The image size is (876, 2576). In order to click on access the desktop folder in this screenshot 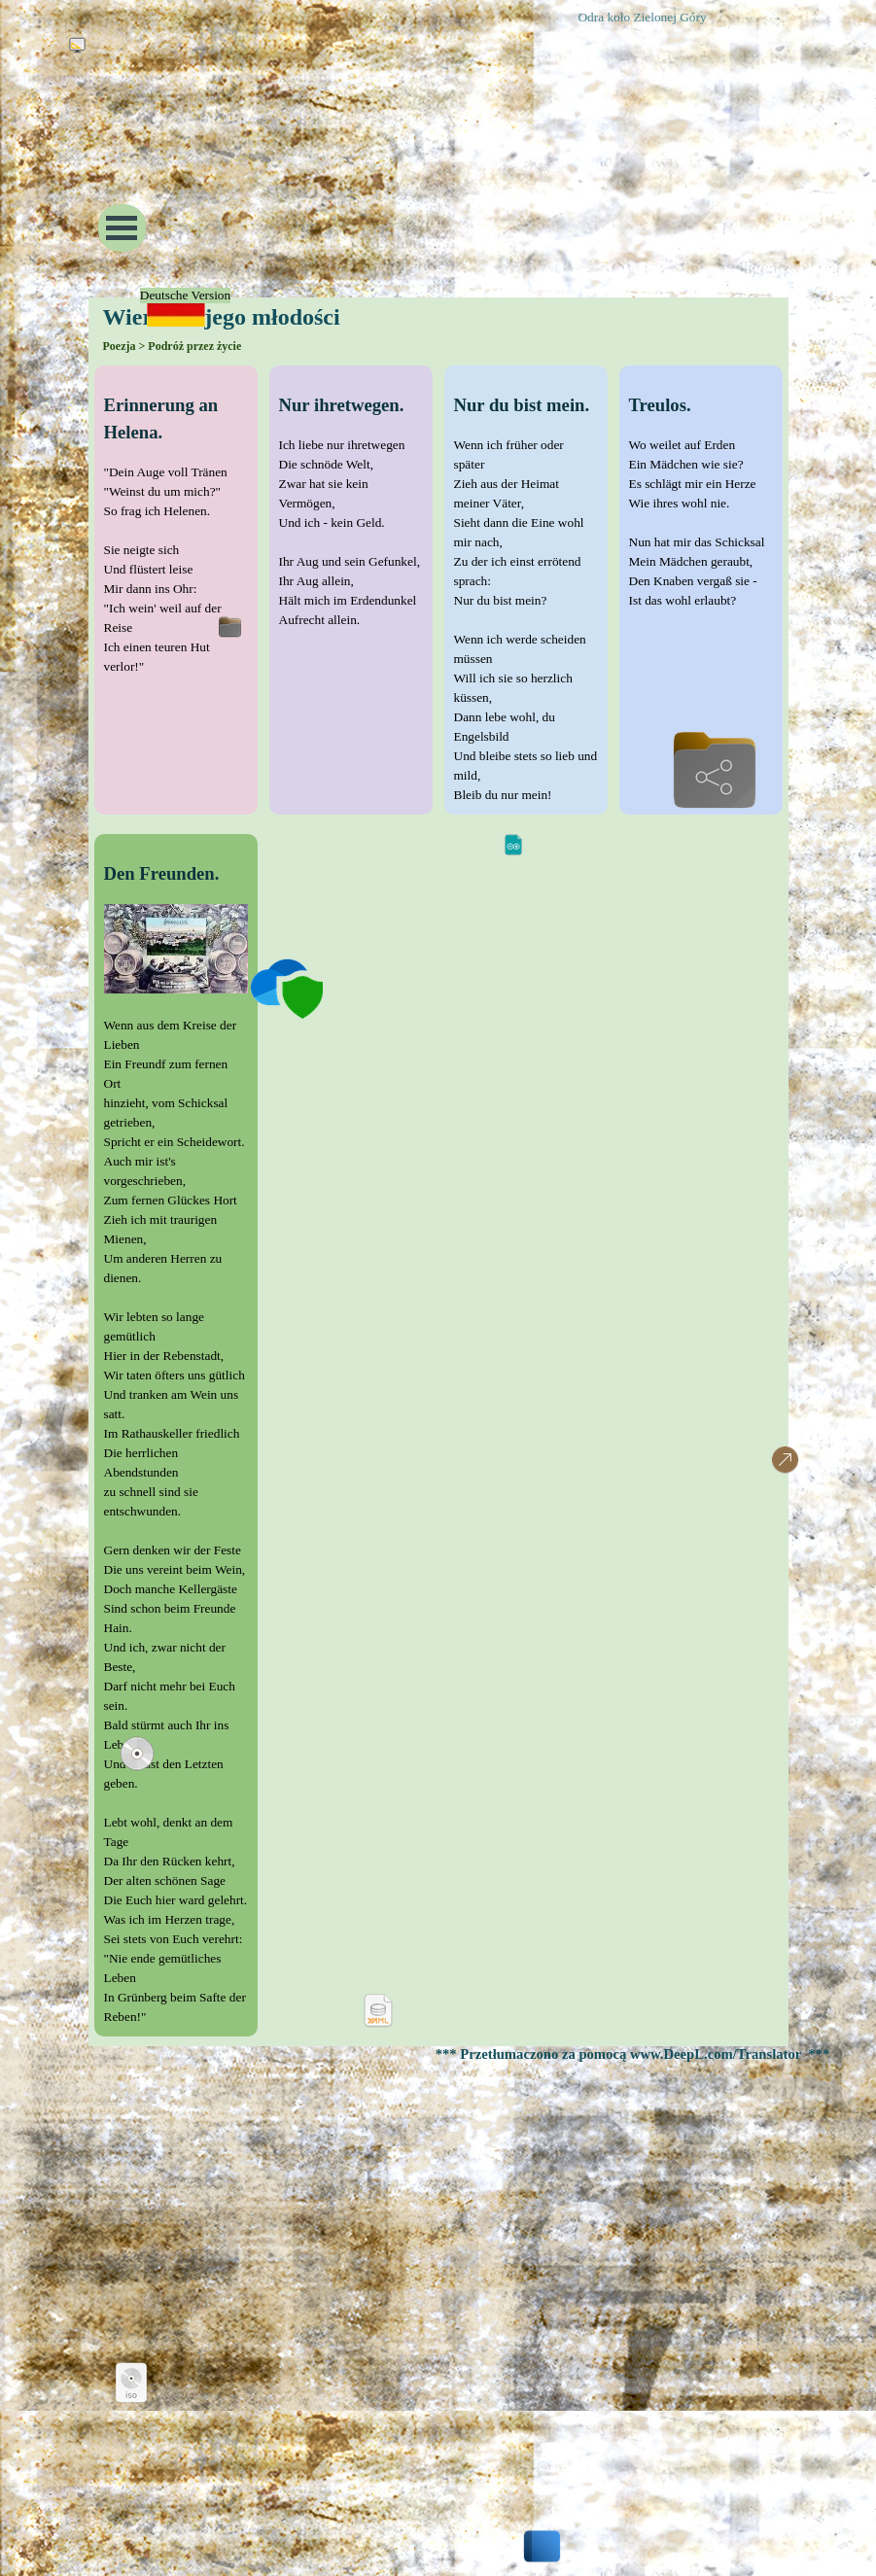, I will do `click(542, 2545)`.